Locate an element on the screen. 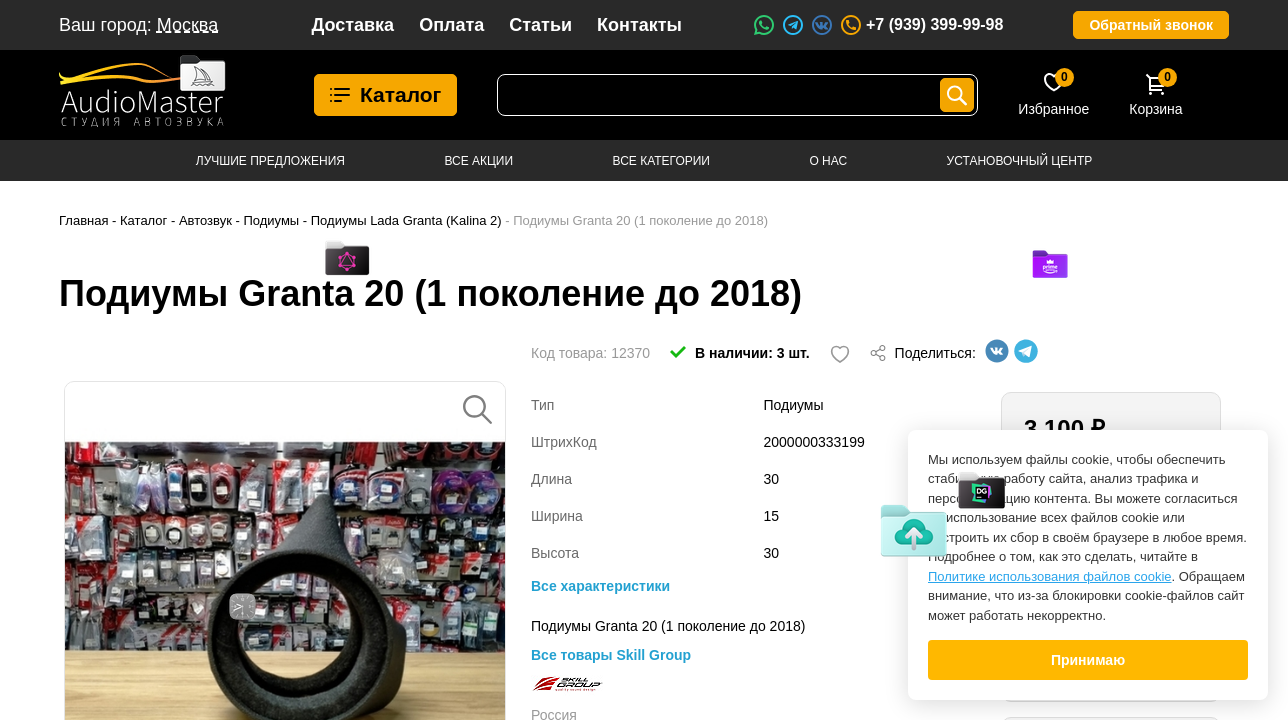  access windows update download folder is located at coordinates (913, 532).